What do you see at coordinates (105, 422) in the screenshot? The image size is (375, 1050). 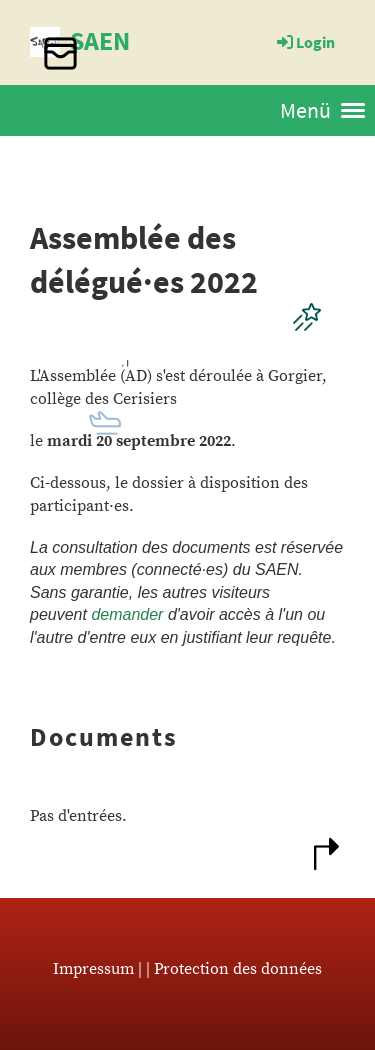 I see `flight status: in progress` at bounding box center [105, 422].